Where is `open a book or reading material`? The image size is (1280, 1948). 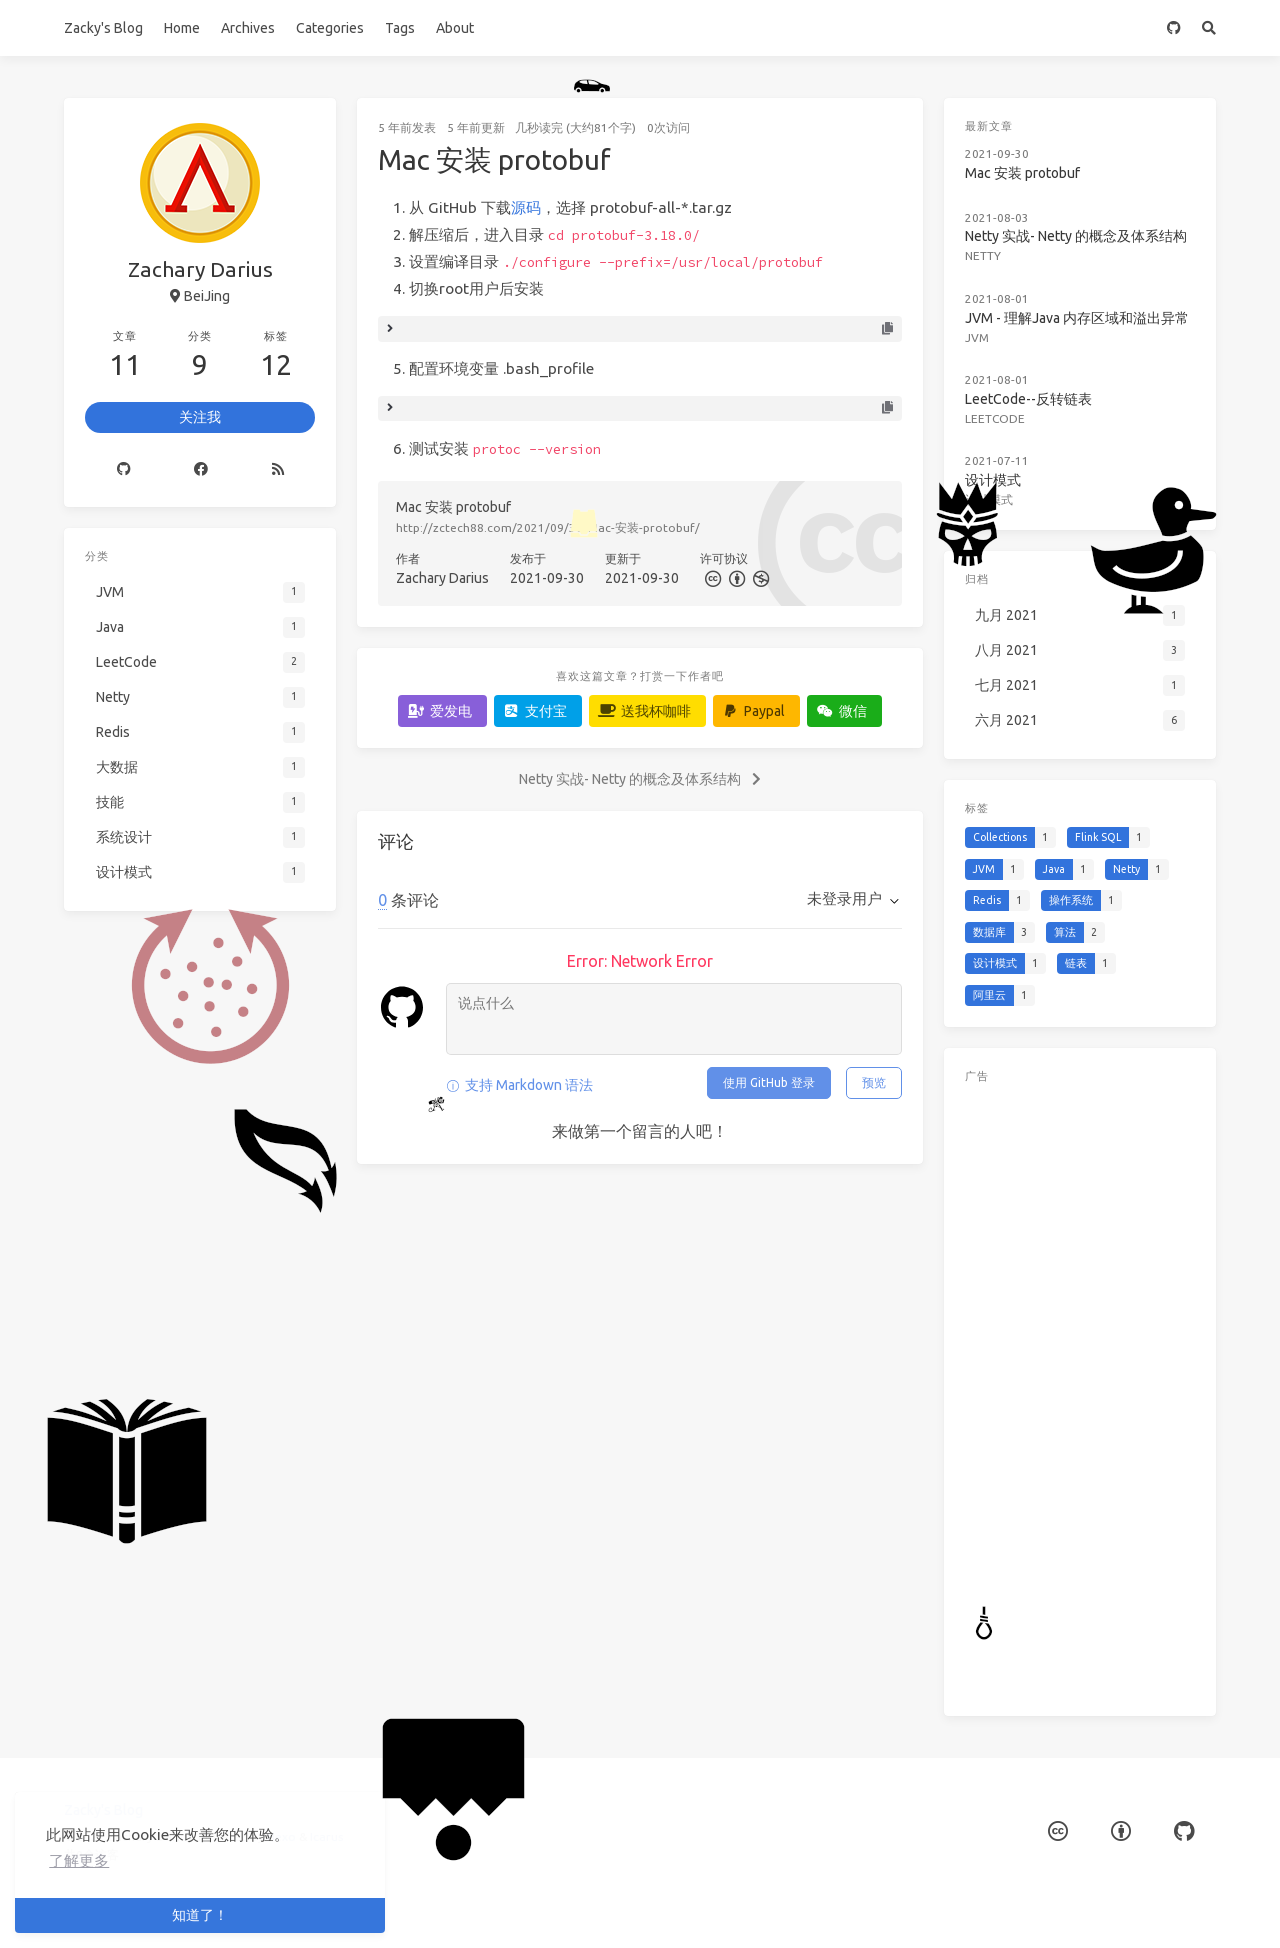
open a book or reading material is located at coordinates (127, 1475).